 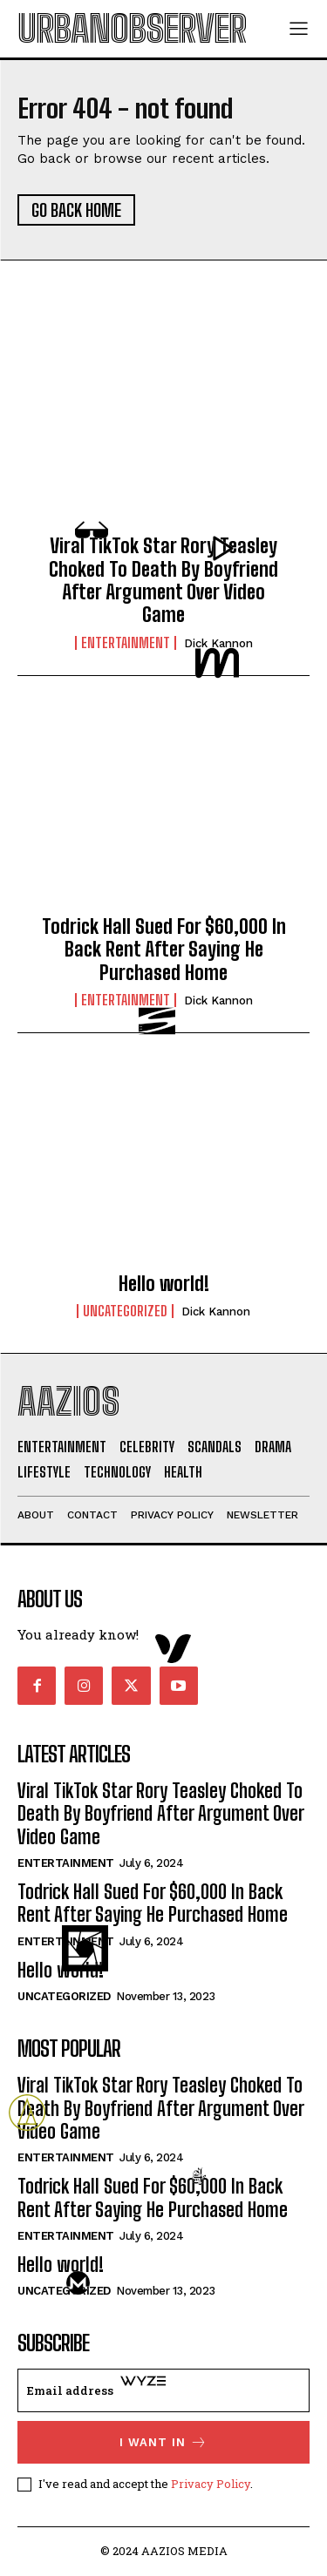 I want to click on open the Mezmo app, so click(x=217, y=663).